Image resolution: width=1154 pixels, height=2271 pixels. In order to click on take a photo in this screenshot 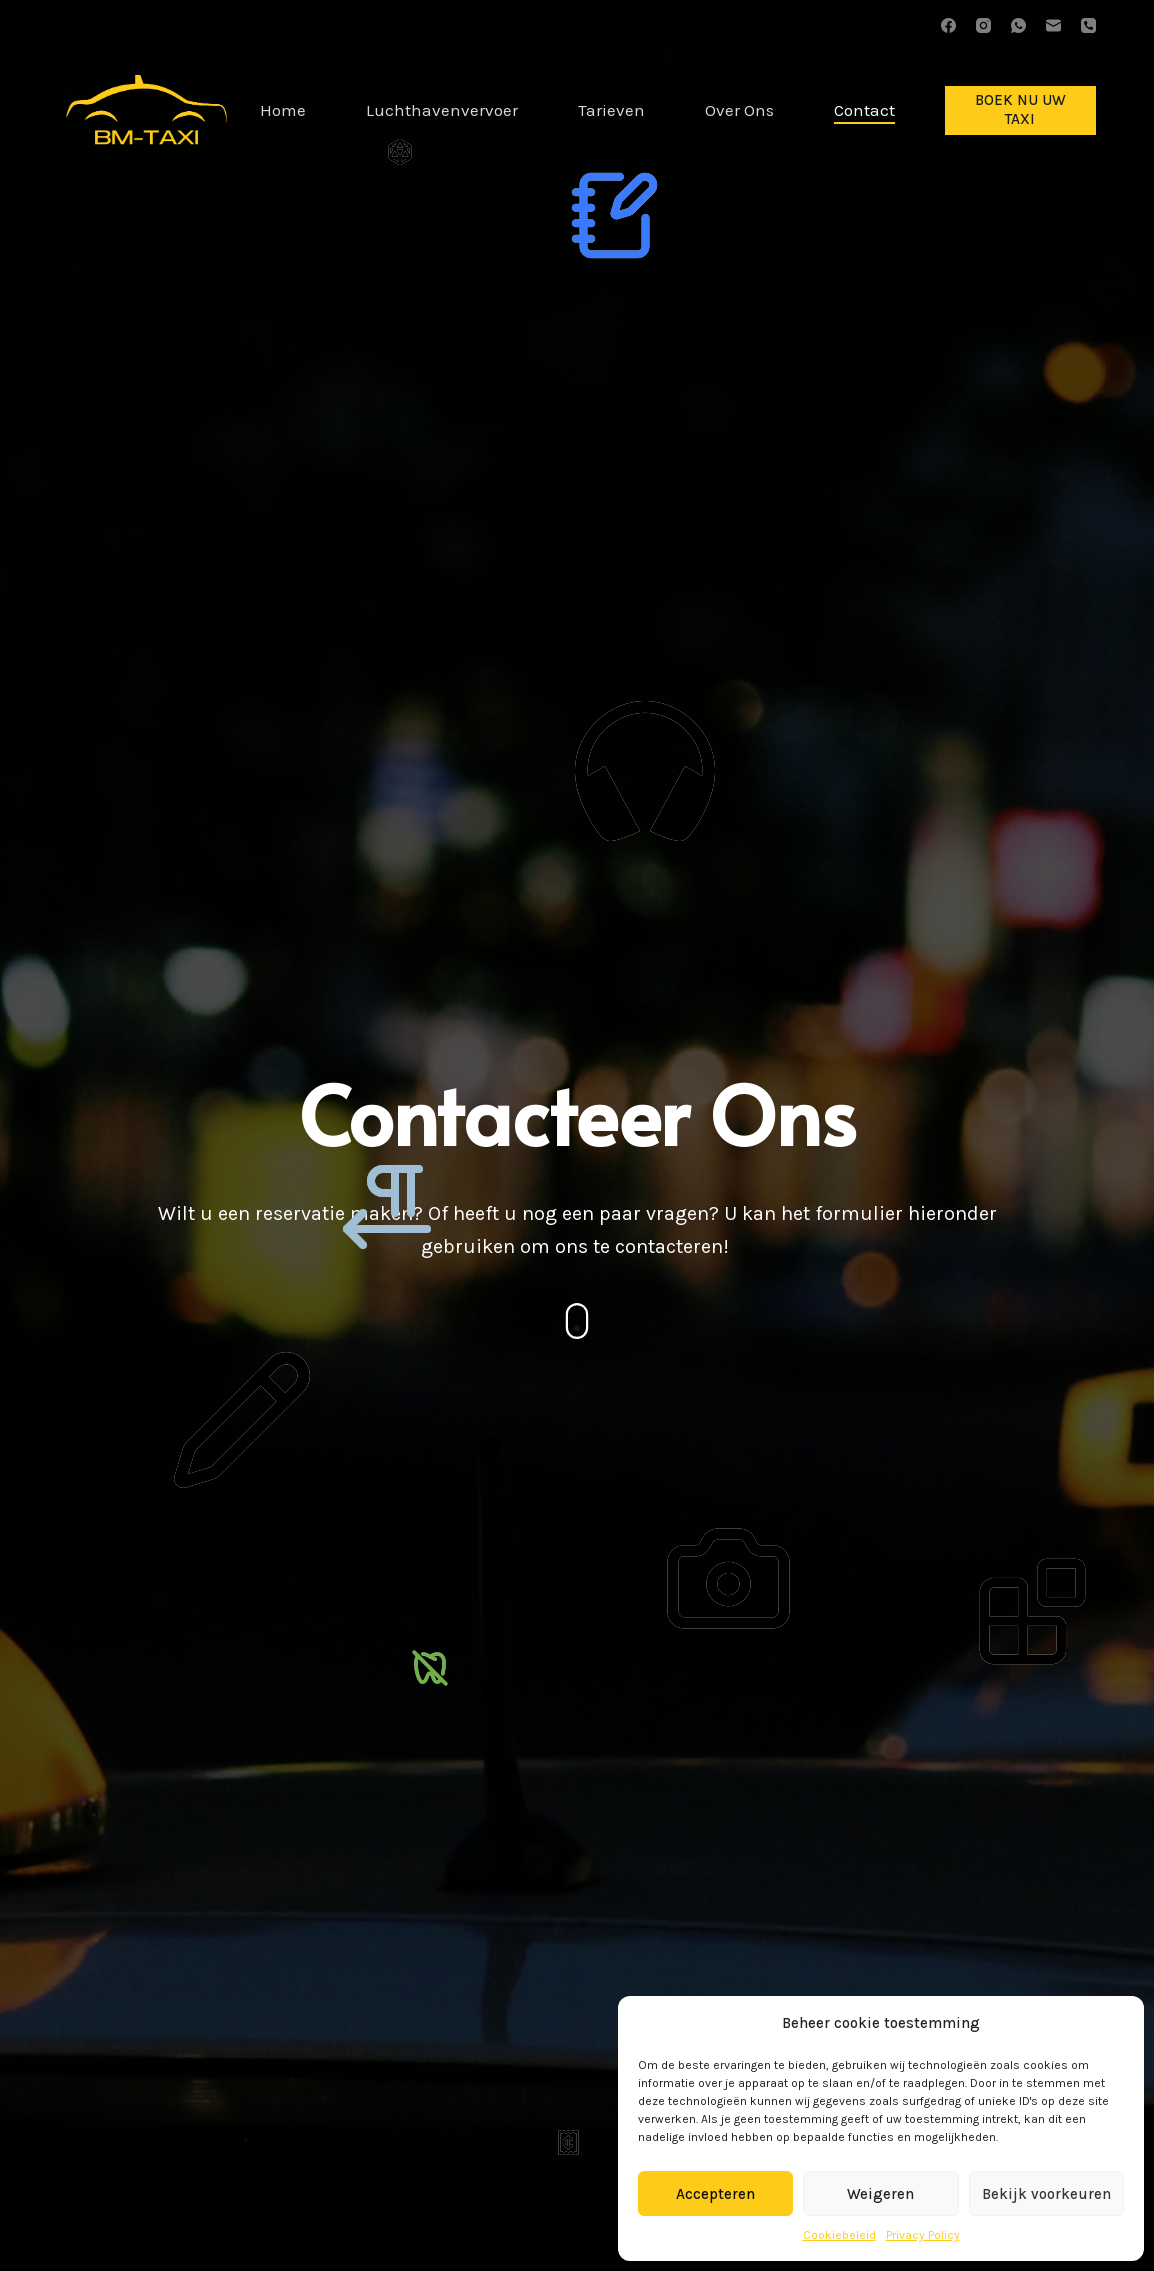, I will do `click(728, 1578)`.